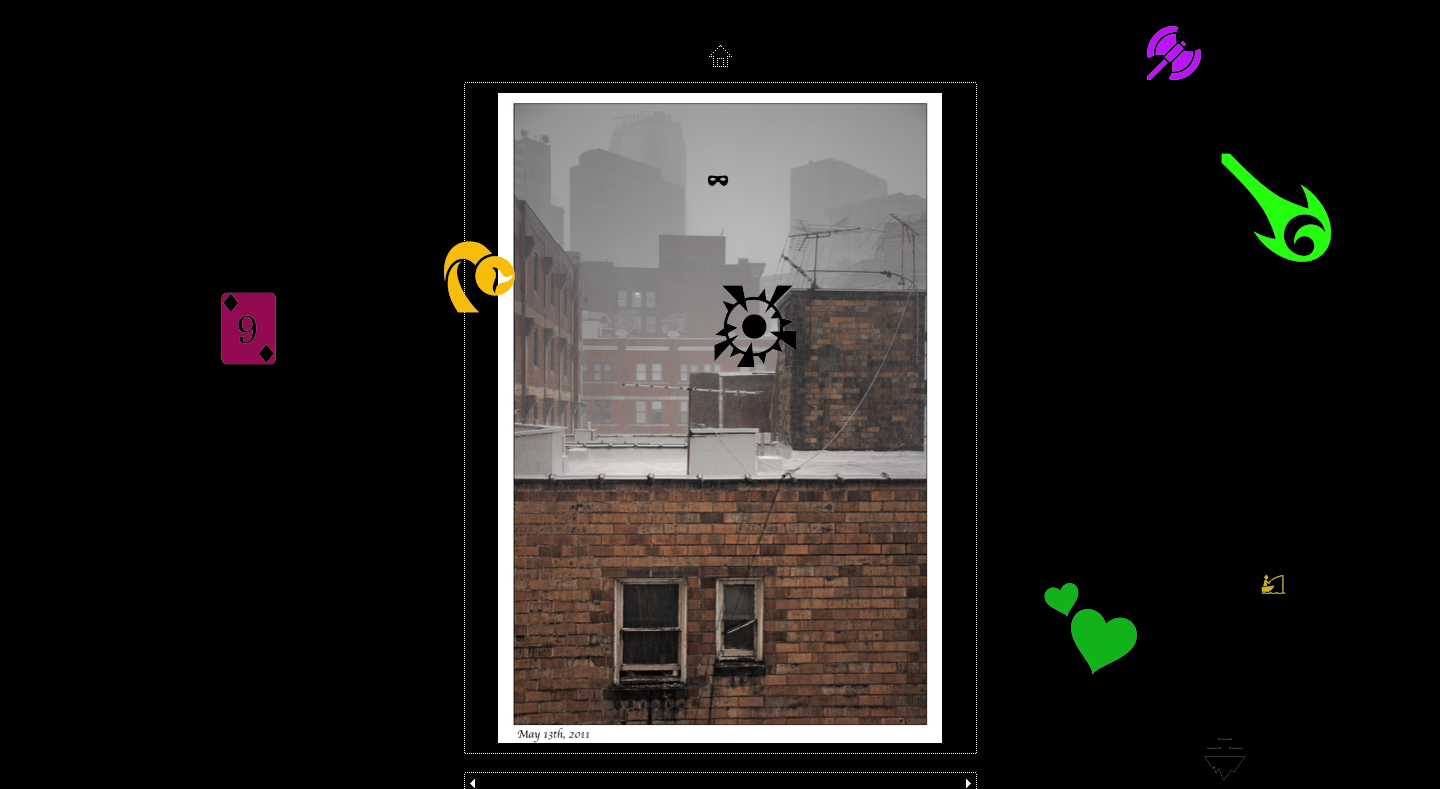 The width and height of the screenshot is (1440, 789). What do you see at coordinates (718, 181) in the screenshot?
I see `enable incognito or private browsing mode` at bounding box center [718, 181].